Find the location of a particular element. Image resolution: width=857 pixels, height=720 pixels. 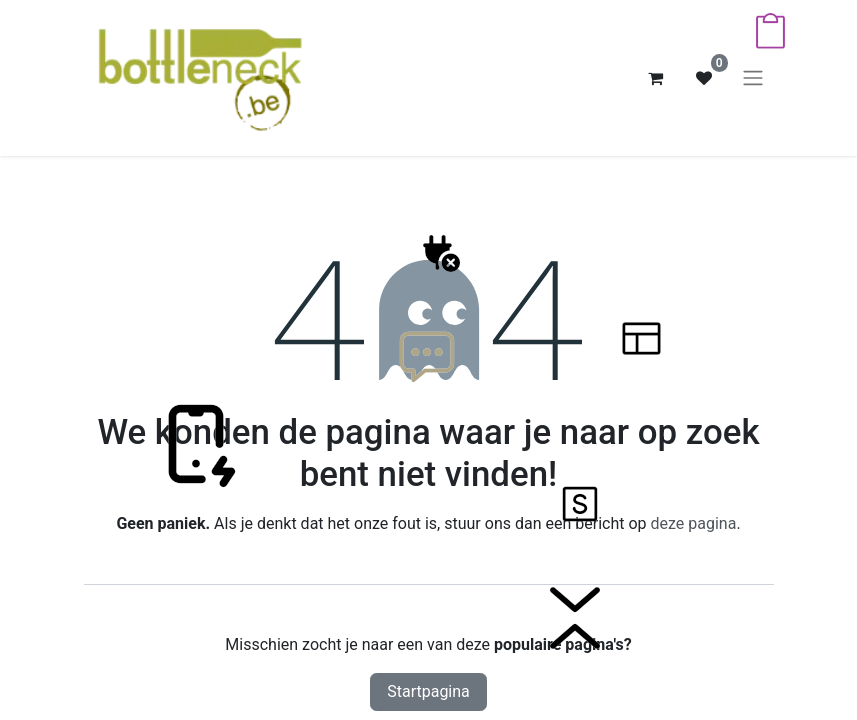

link to Stripe payment services is located at coordinates (580, 504).